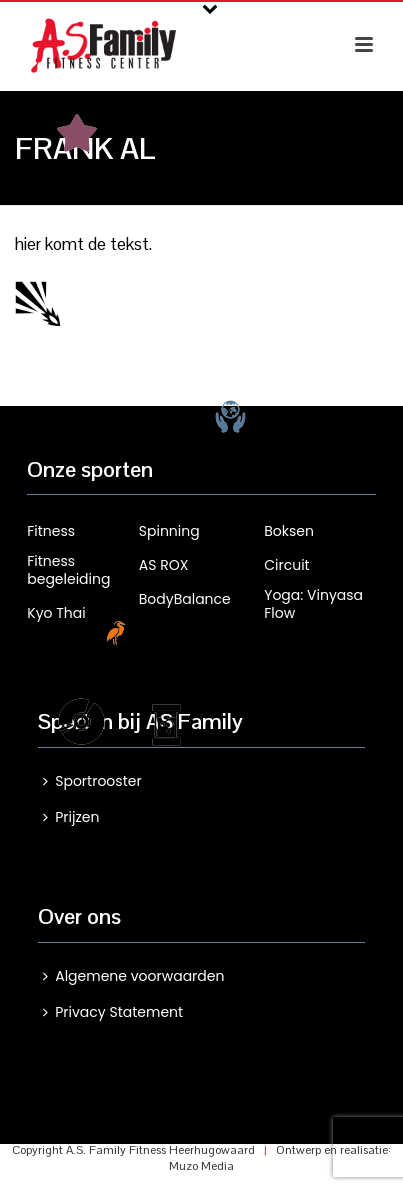 Image resolution: width=403 pixels, height=1191 pixels. I want to click on access music or audio files, so click(81, 721).